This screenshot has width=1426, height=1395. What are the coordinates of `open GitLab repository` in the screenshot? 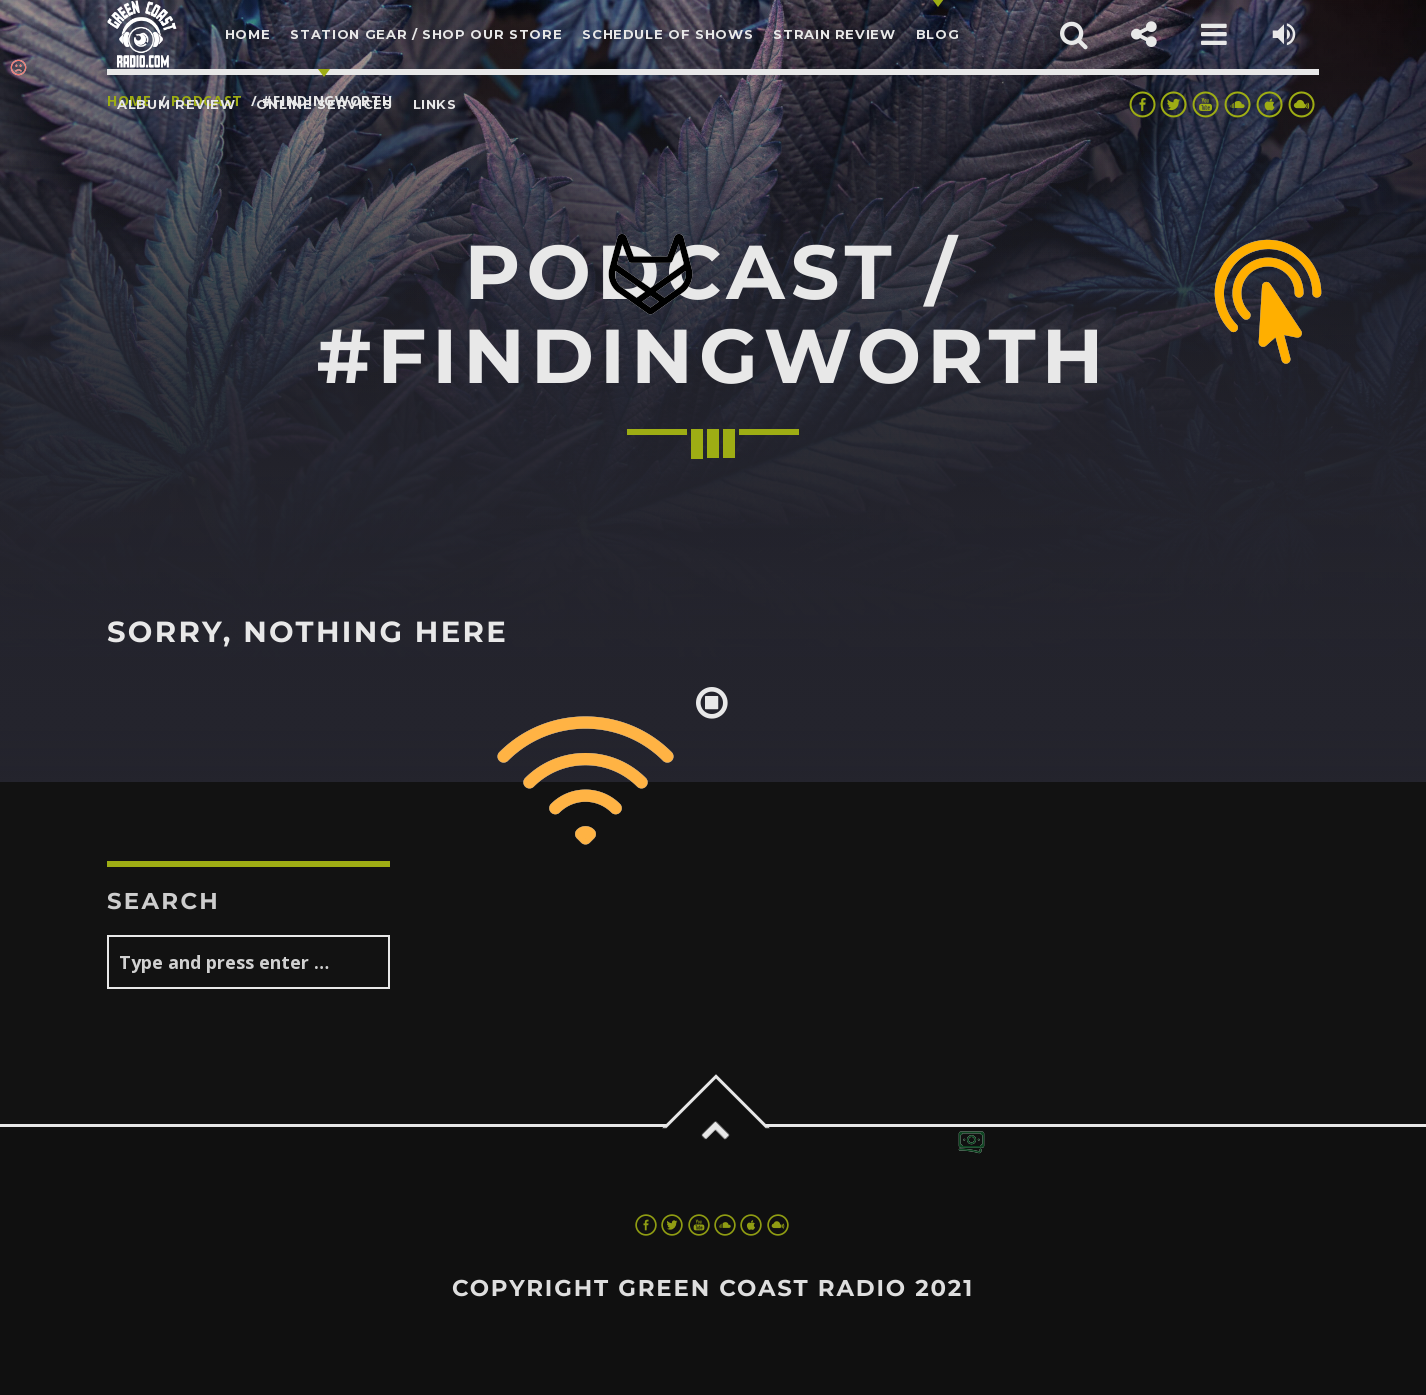 It's located at (650, 272).